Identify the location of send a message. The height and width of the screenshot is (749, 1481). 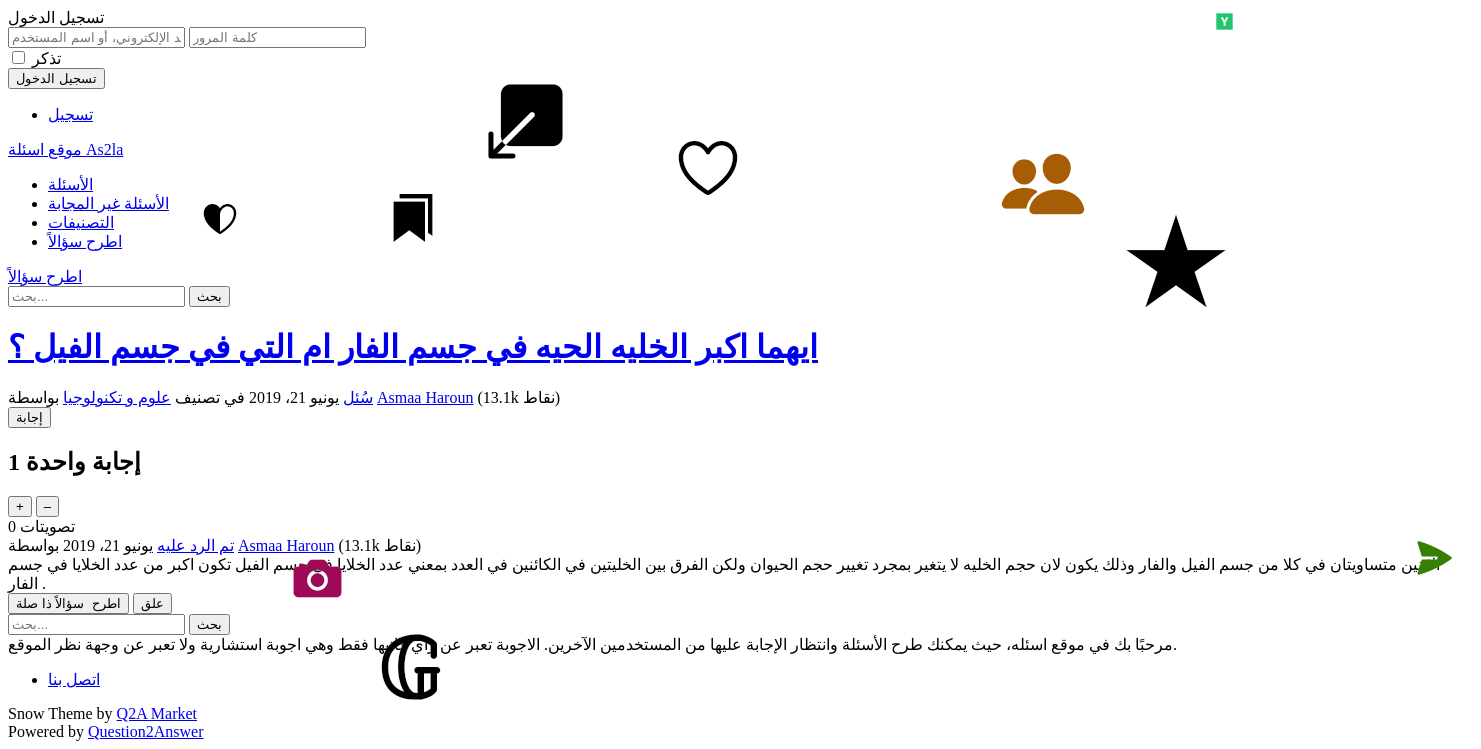
(1434, 558).